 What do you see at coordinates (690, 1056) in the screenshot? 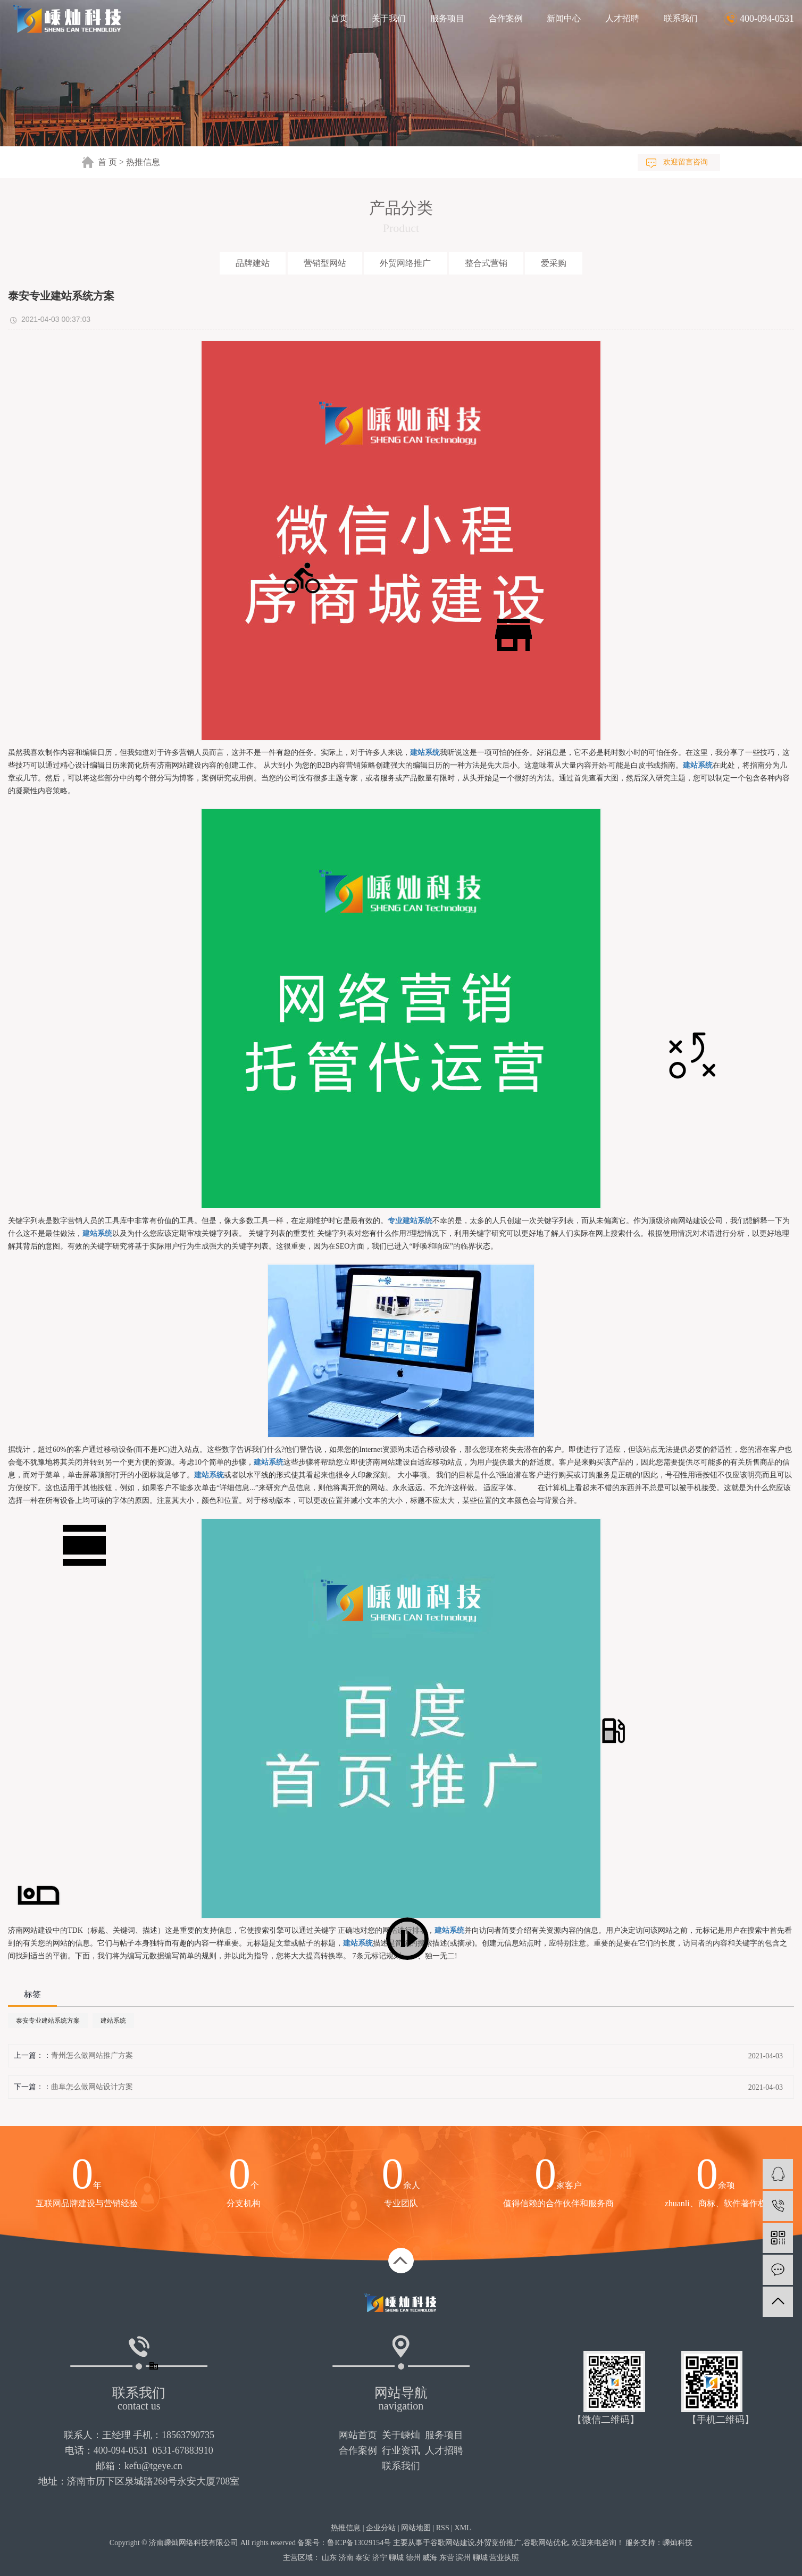
I see `view game plan or strategy` at bounding box center [690, 1056].